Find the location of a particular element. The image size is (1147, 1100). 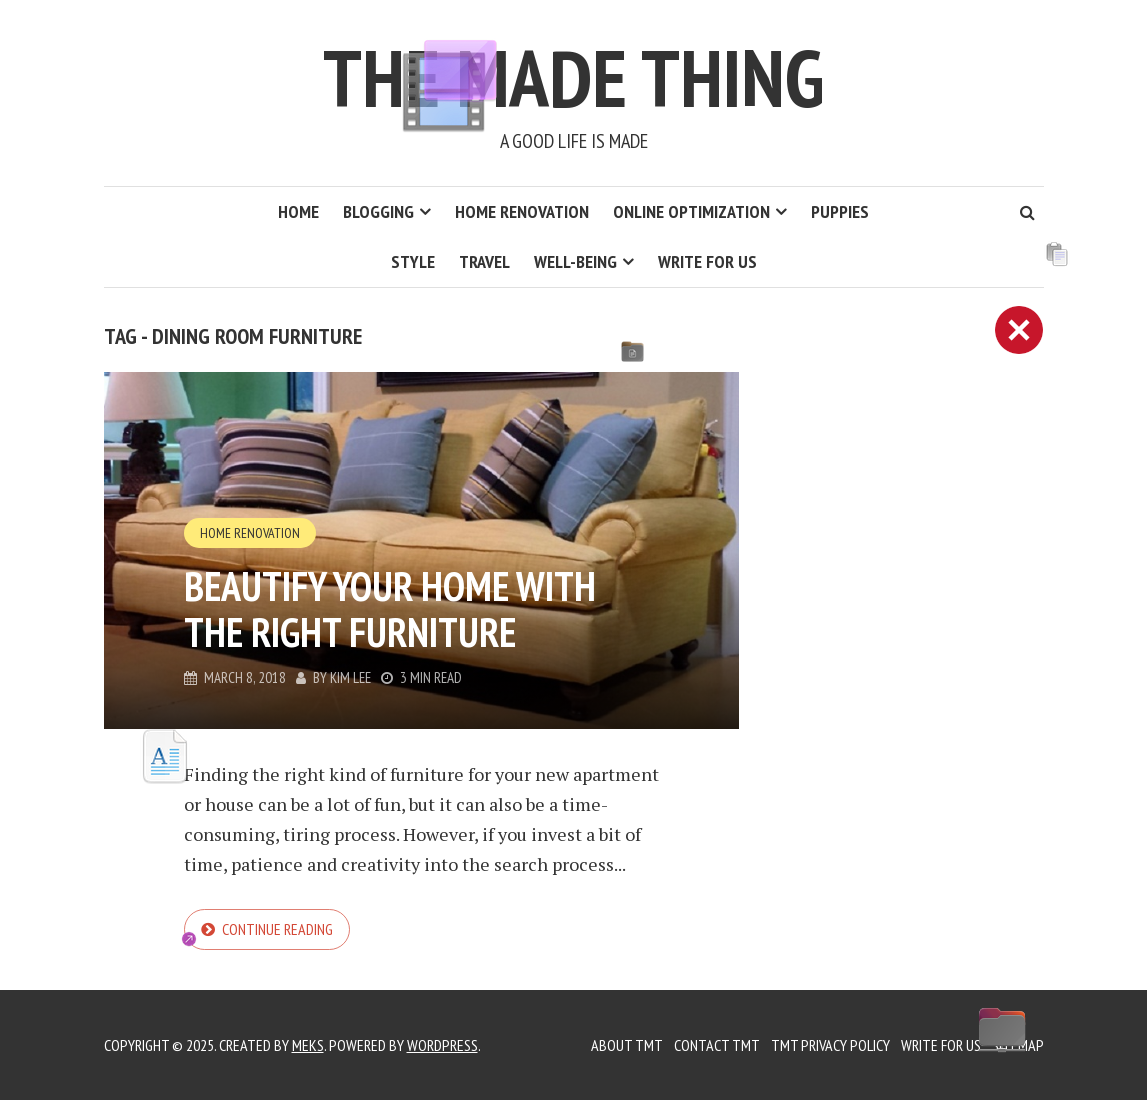

apply filters to video clips in iMovie is located at coordinates (449, 86).